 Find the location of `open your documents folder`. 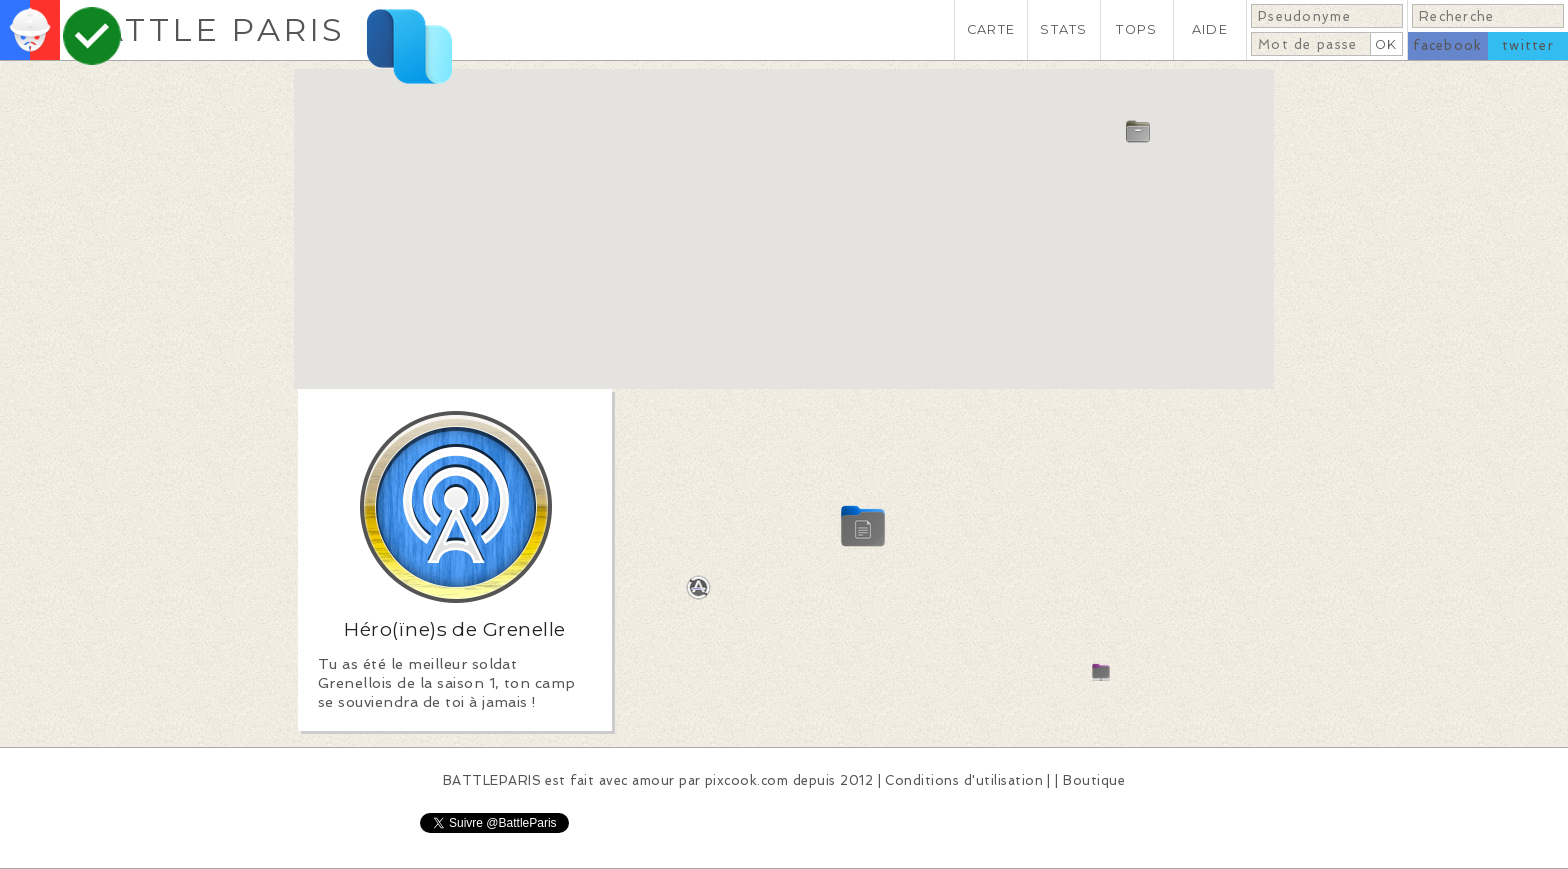

open your documents folder is located at coordinates (863, 526).